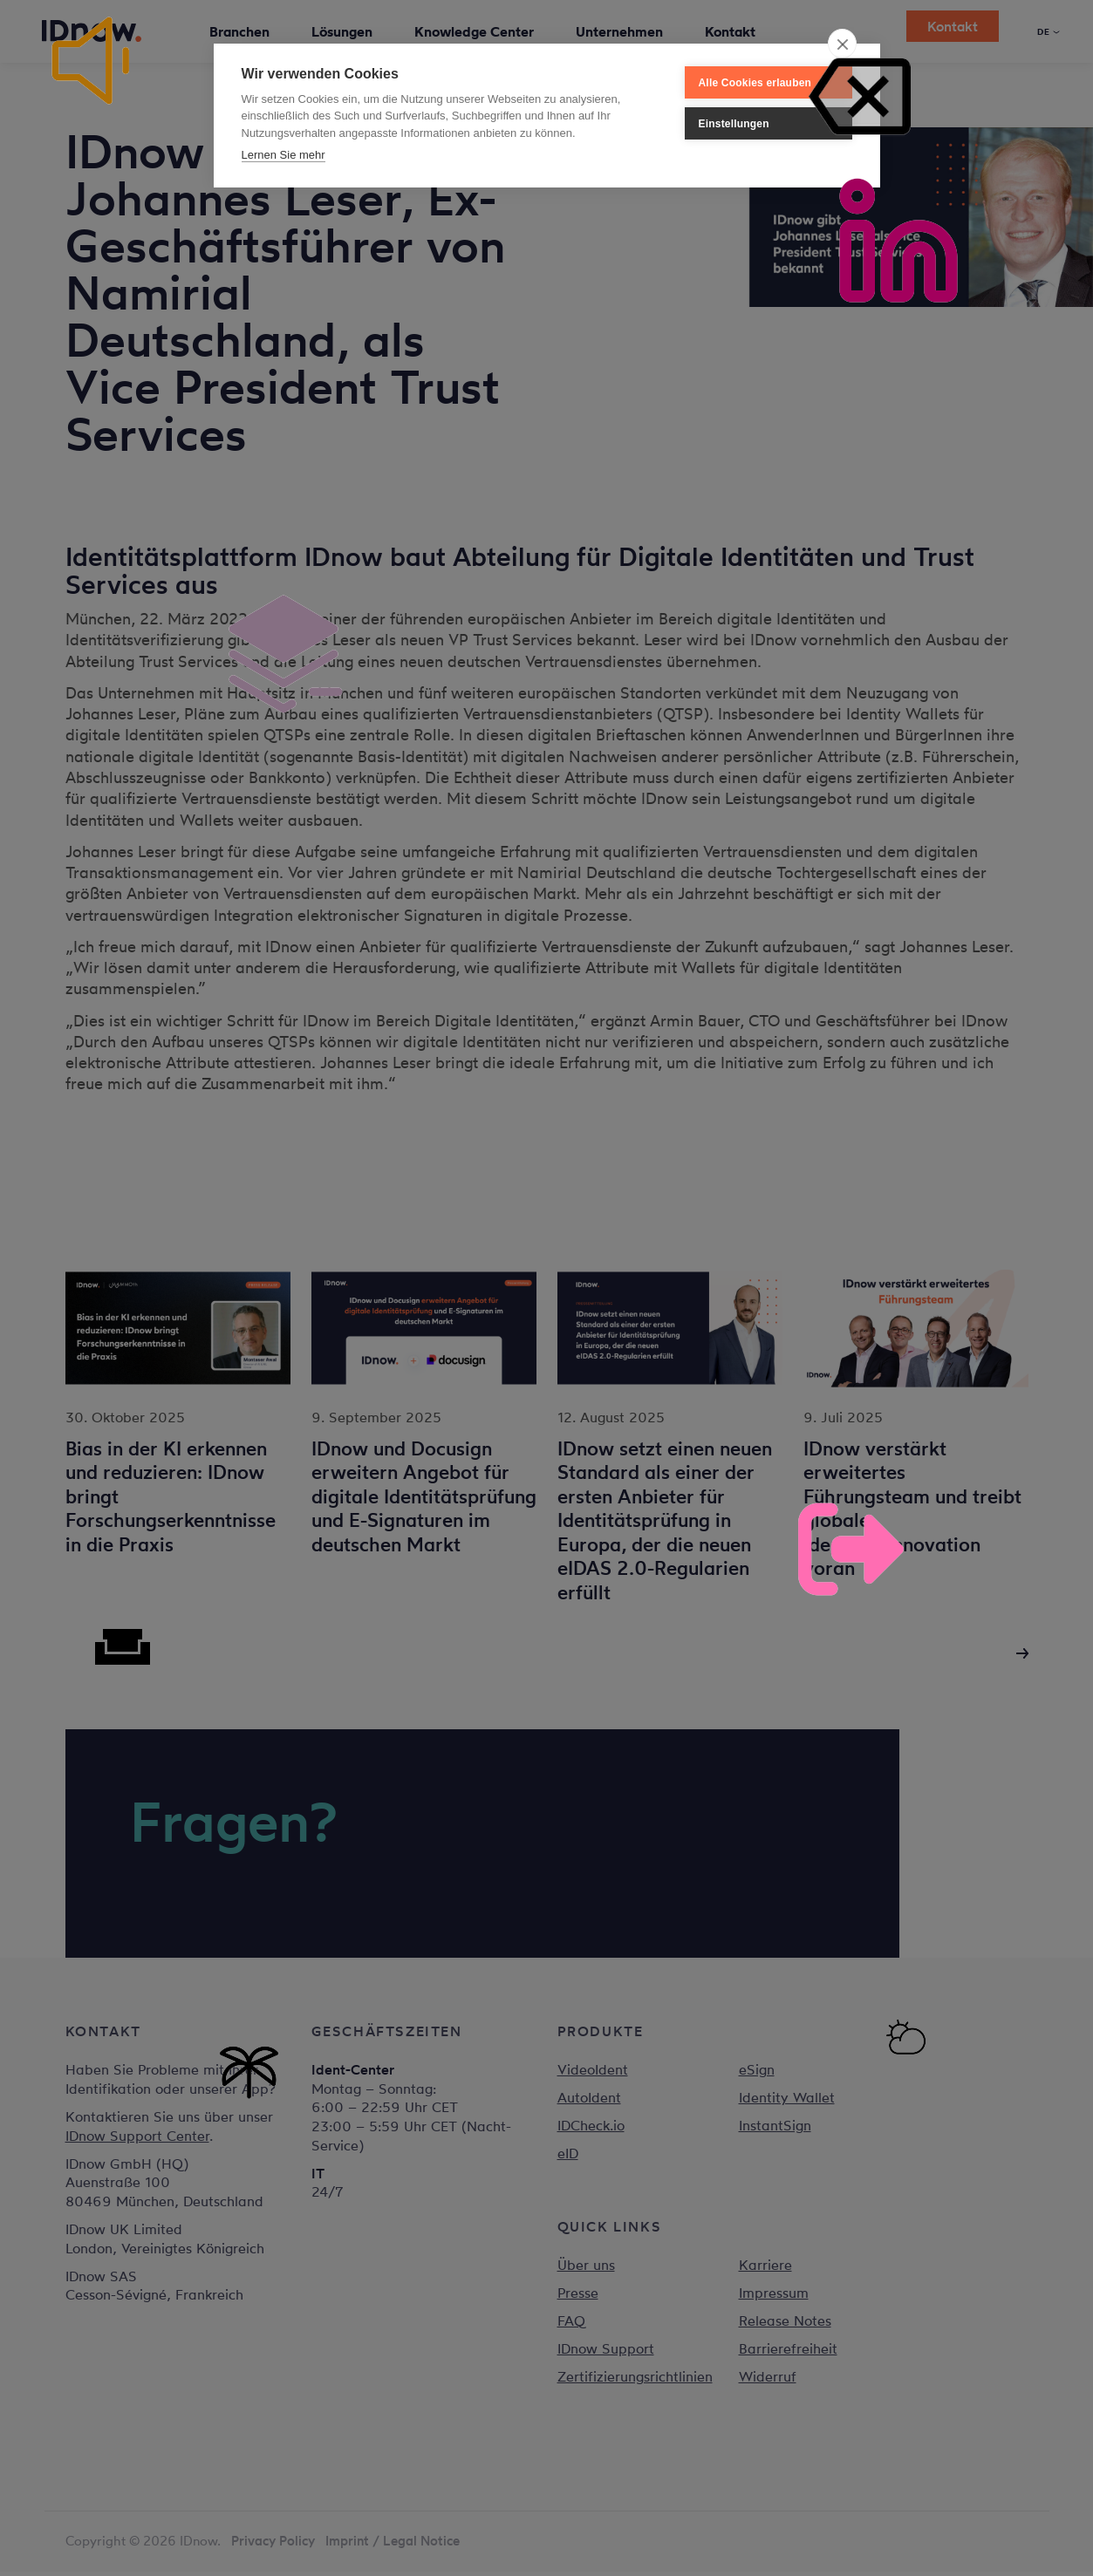  Describe the element at coordinates (122, 1646) in the screenshot. I see `view weekend or leisure activities` at that location.